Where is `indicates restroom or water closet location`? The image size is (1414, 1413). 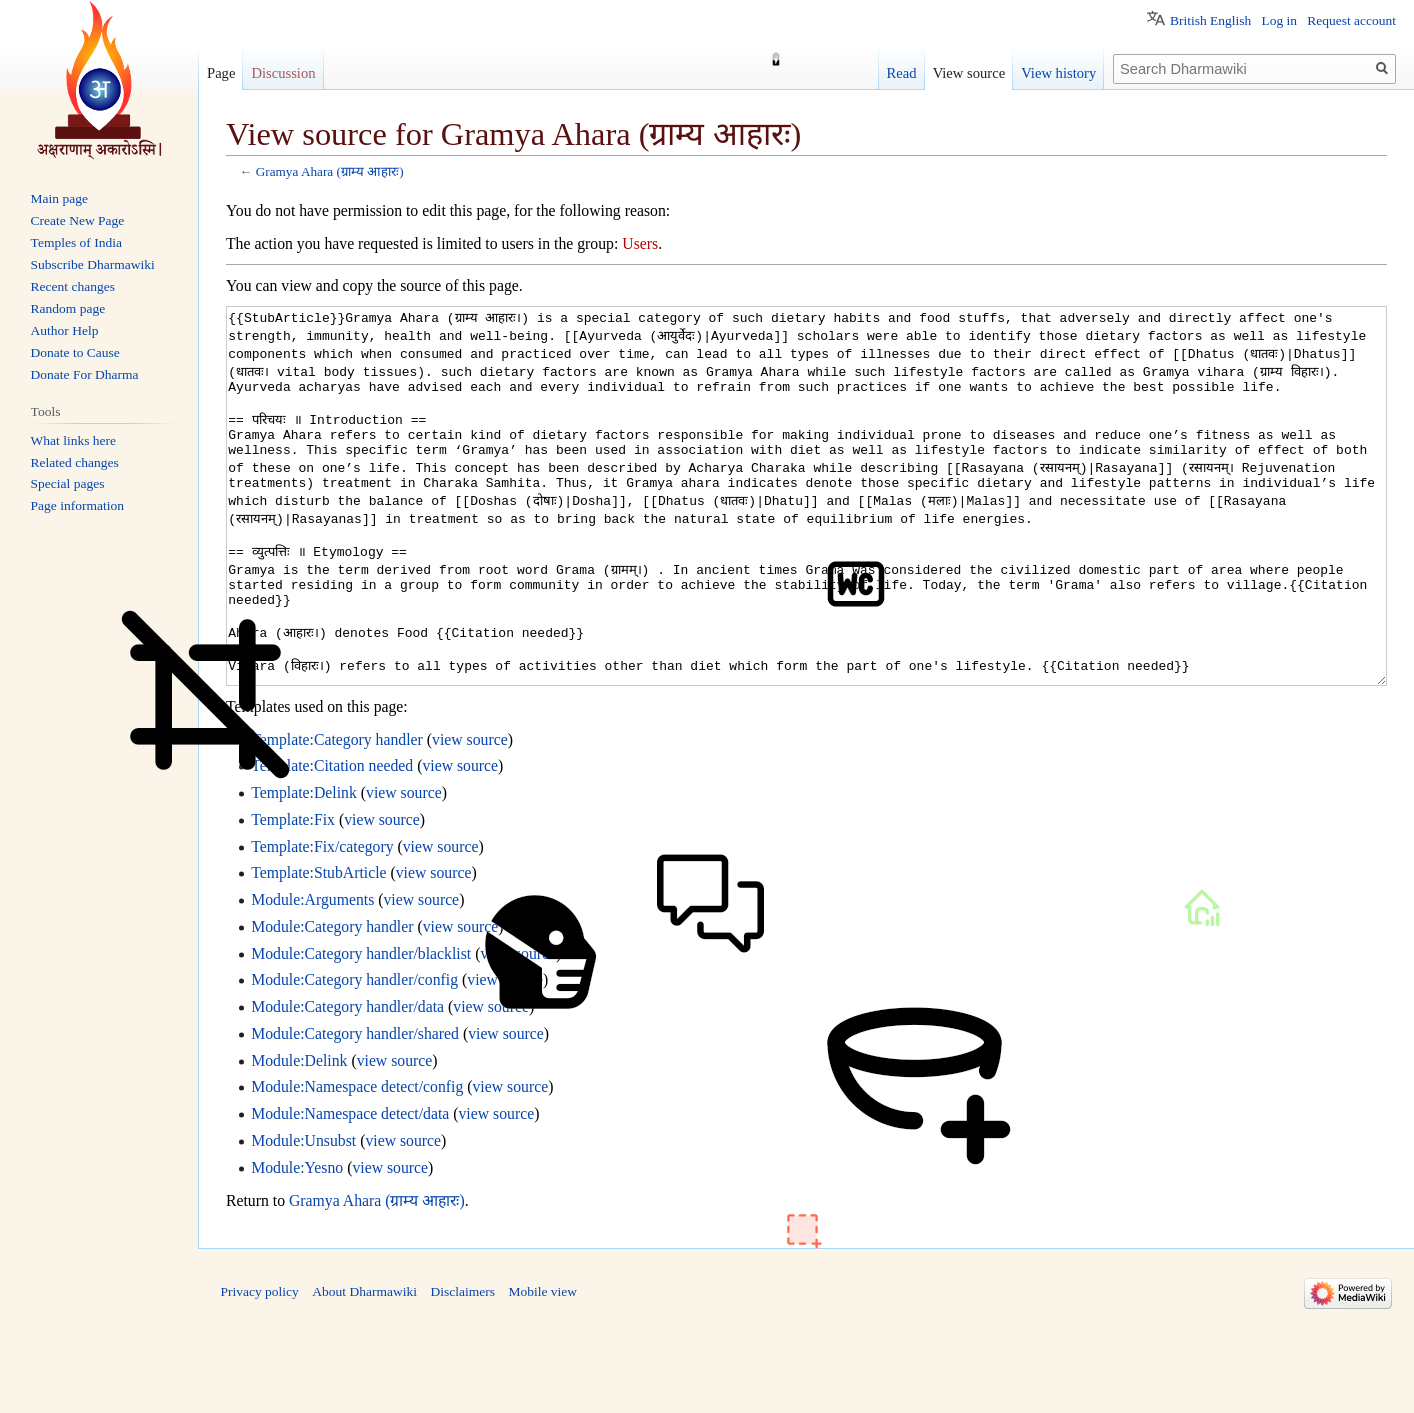
indicates restroom or water closet location is located at coordinates (856, 584).